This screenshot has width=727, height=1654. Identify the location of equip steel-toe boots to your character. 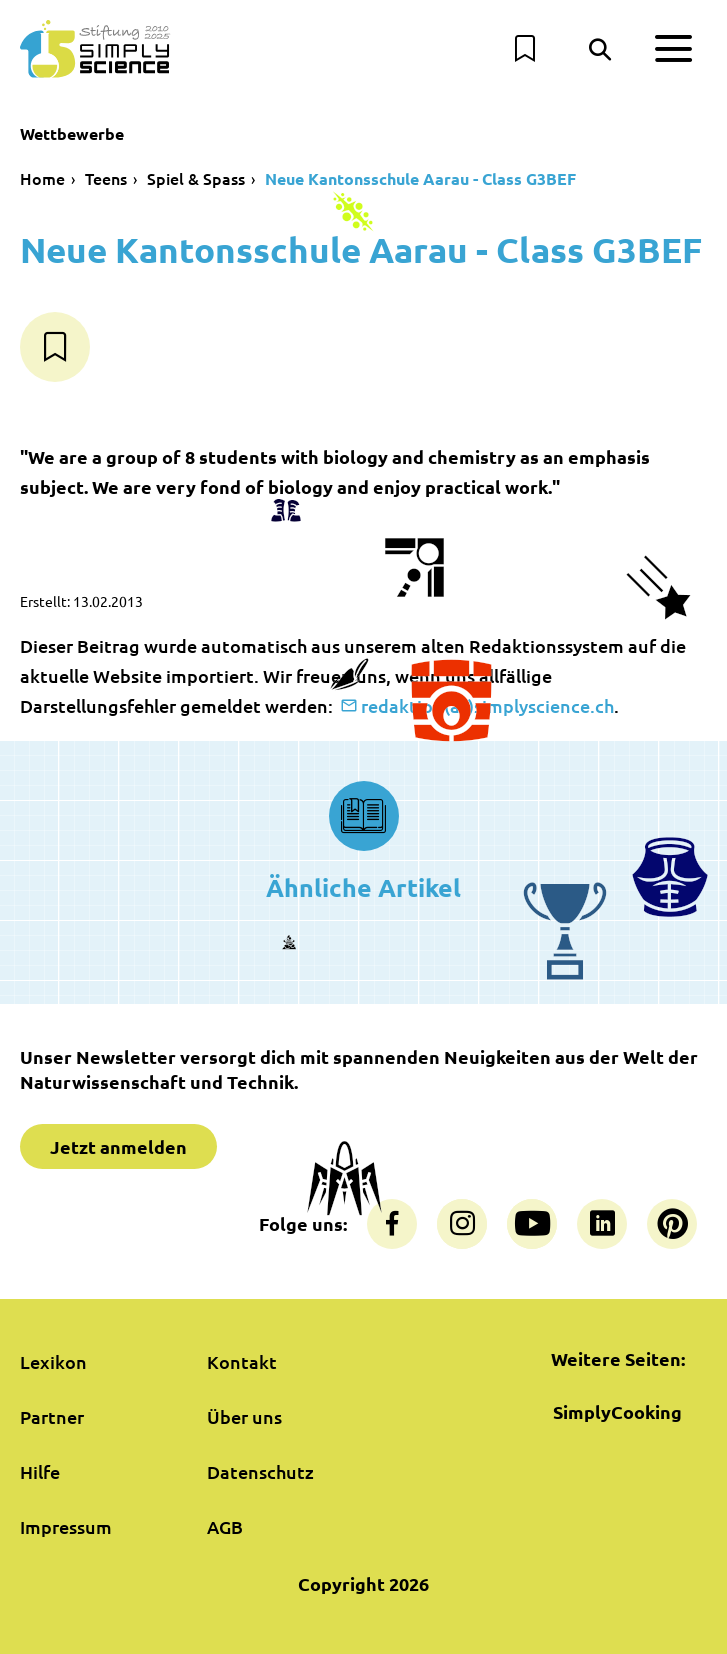
(286, 510).